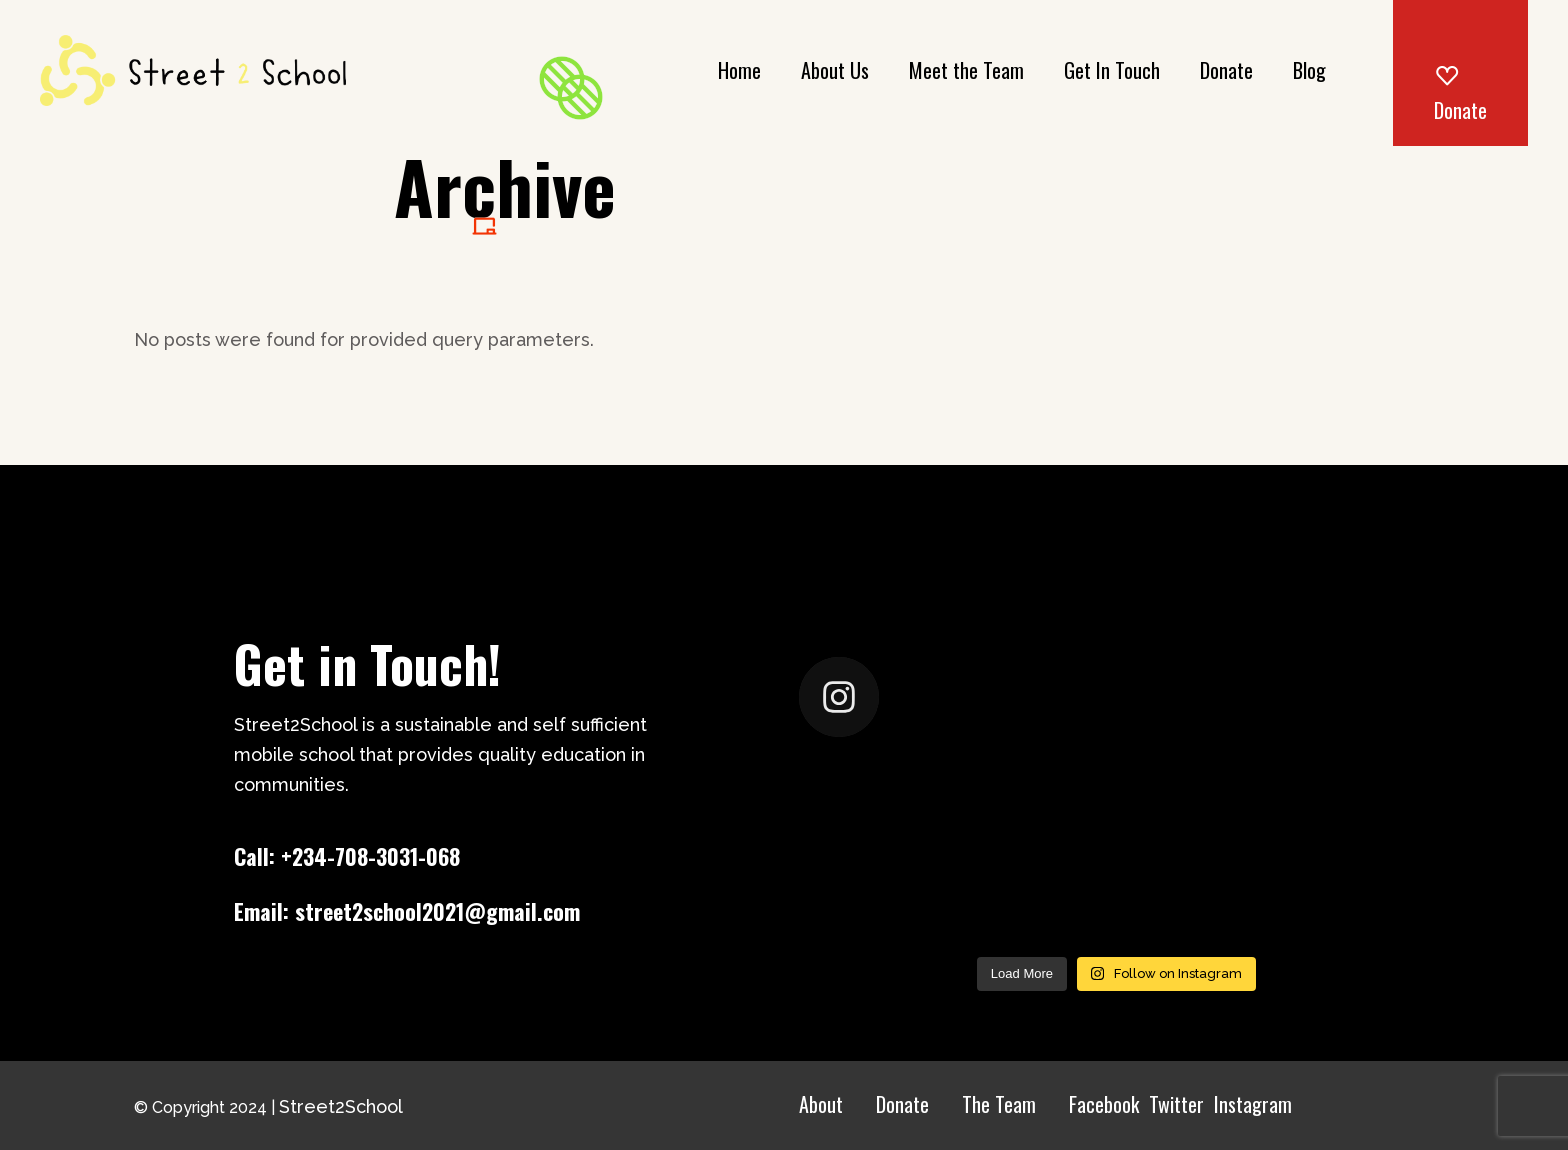 The width and height of the screenshot is (1568, 1150). What do you see at coordinates (571, 88) in the screenshot?
I see `merge or combine selected elements` at bounding box center [571, 88].